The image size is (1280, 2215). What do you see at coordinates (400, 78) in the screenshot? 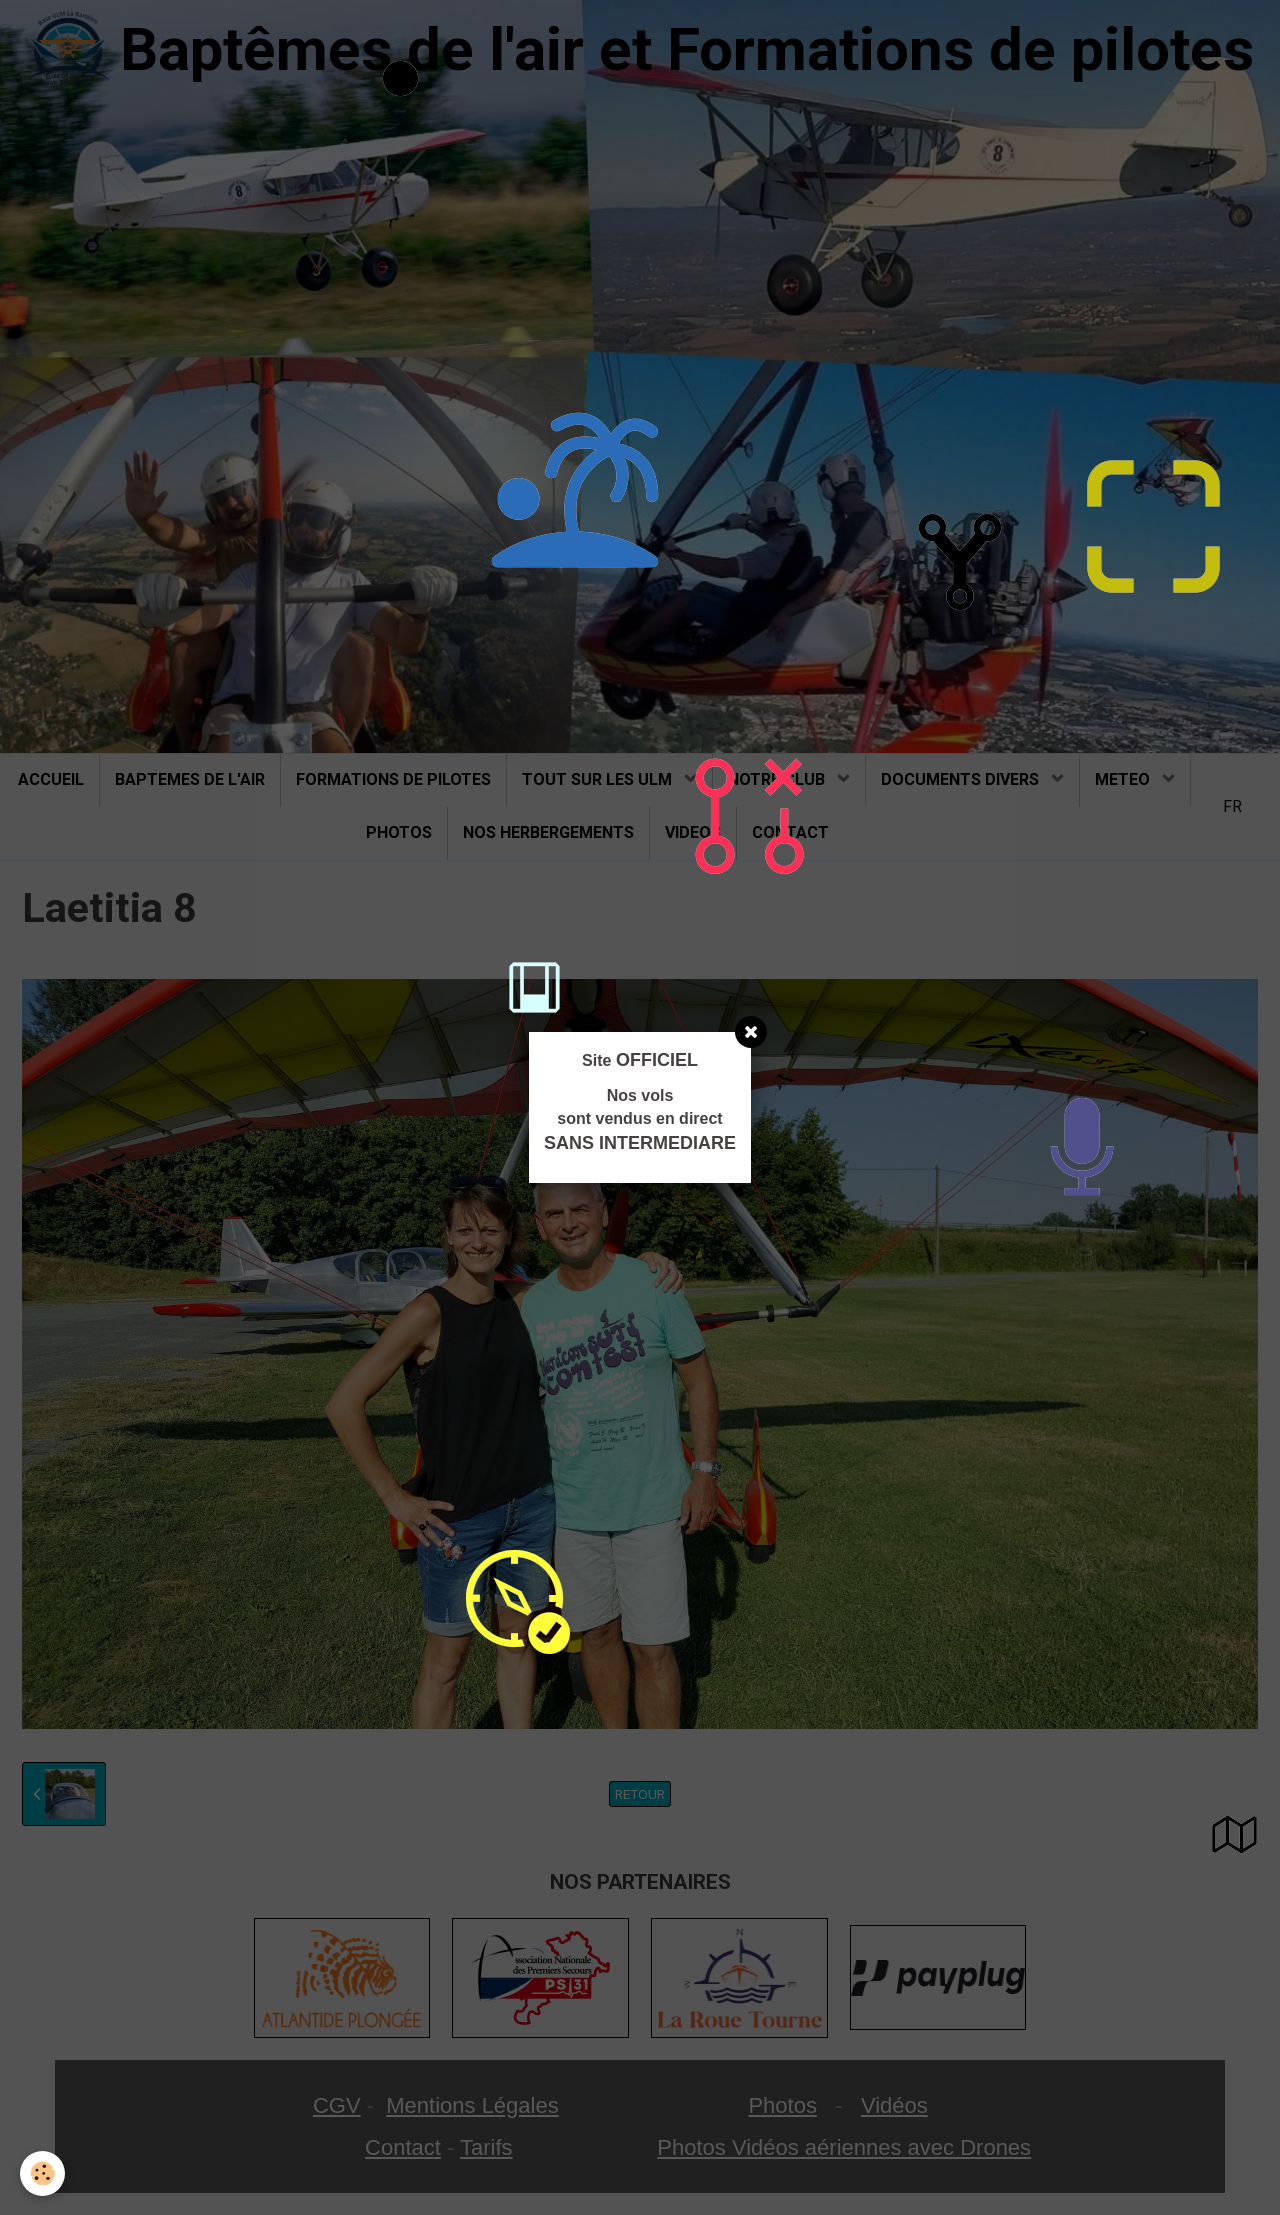
I see `indicates an unread notification or new item` at bounding box center [400, 78].